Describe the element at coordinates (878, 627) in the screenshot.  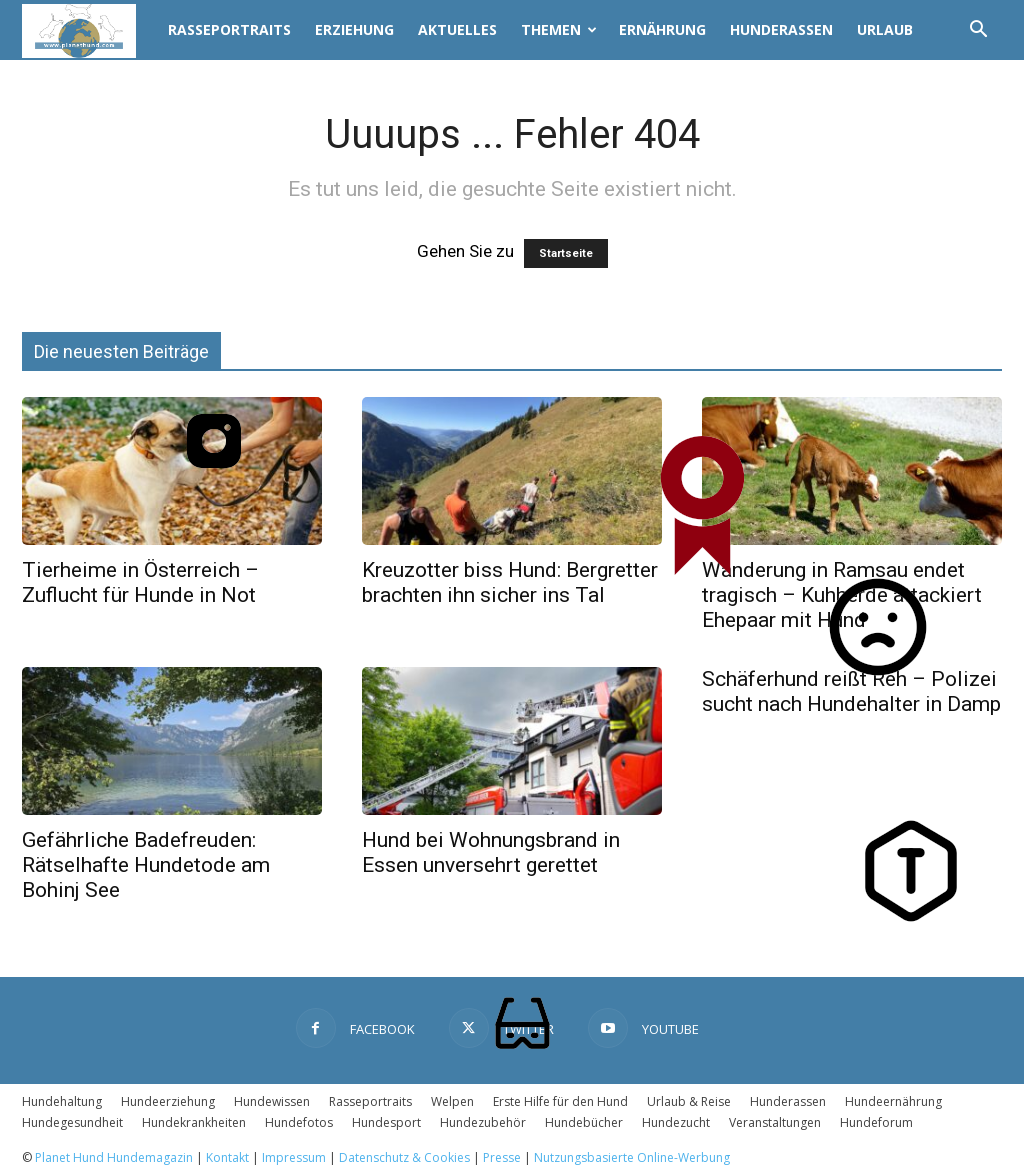
I see `indicate a negative mood or feeling` at that location.